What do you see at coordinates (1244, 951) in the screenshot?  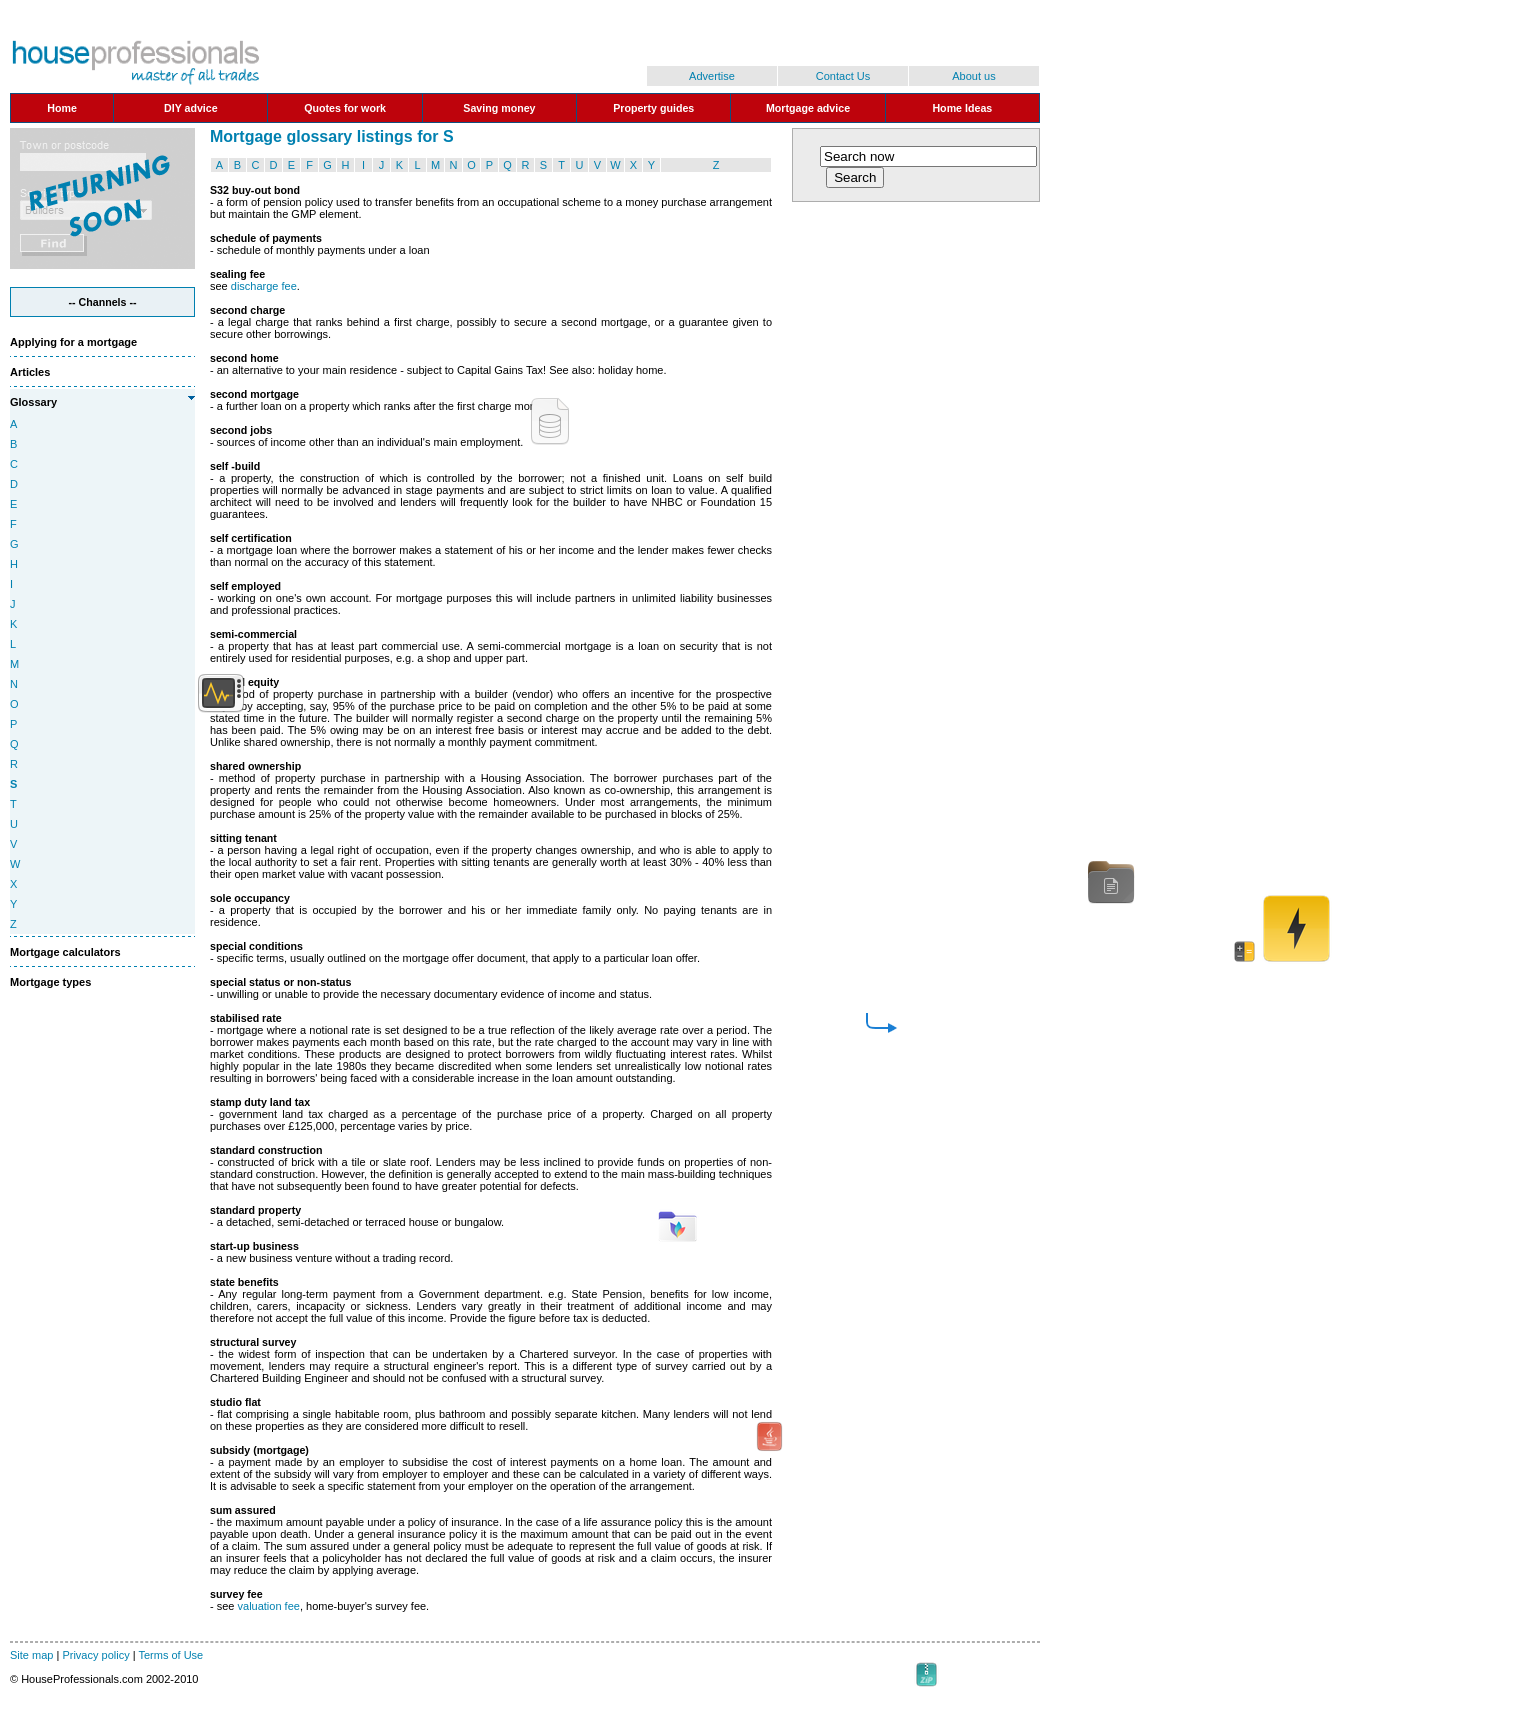 I see `open the calculator app` at bounding box center [1244, 951].